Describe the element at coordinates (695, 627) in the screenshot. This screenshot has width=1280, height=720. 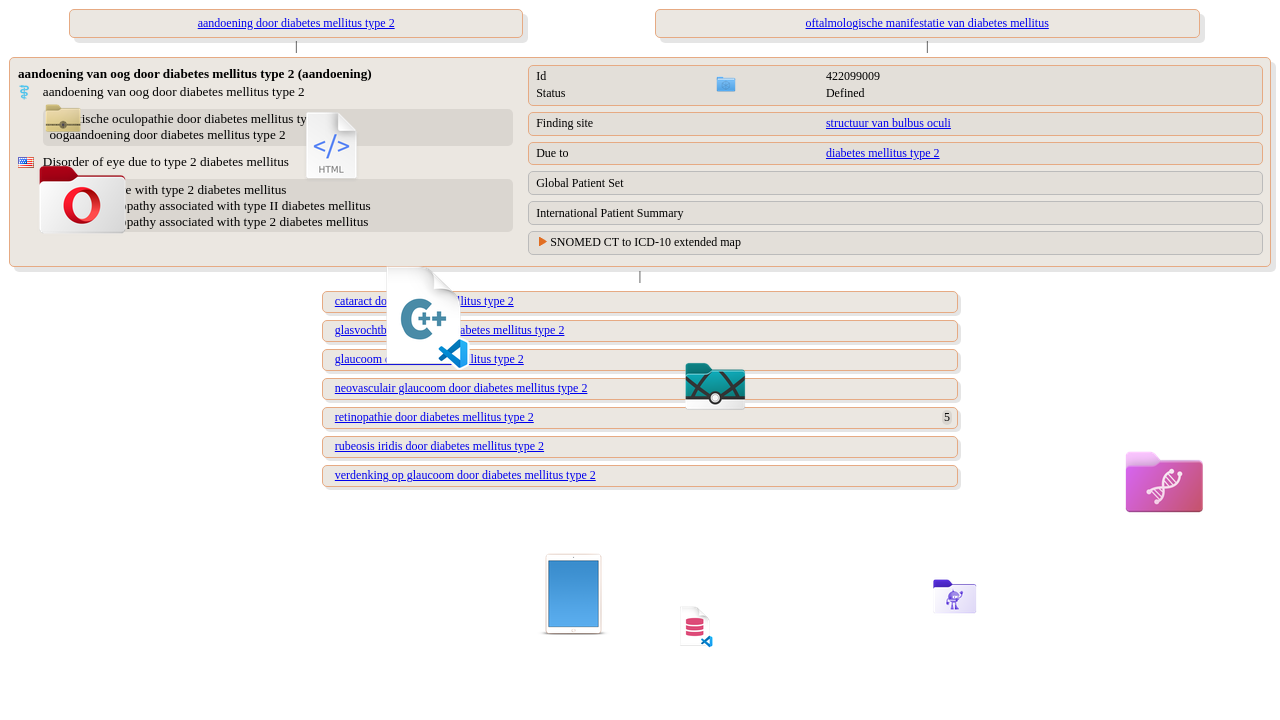
I see `open sql database file in Visual Studio Code` at that location.